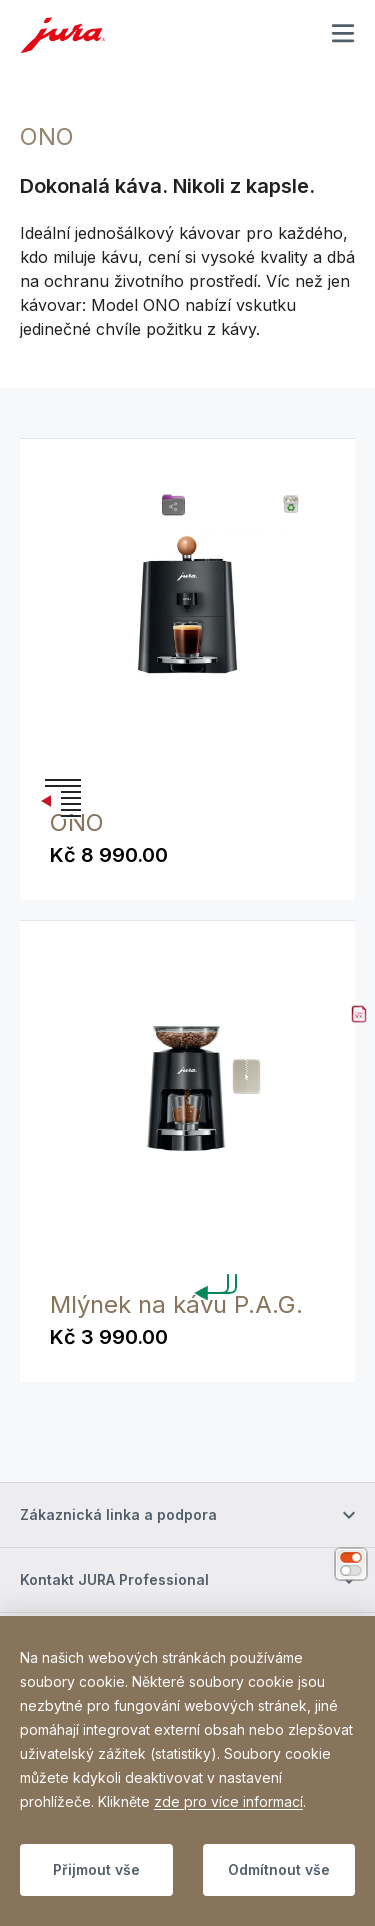  What do you see at coordinates (359, 1014) in the screenshot?
I see `open an opendocument formula file` at bounding box center [359, 1014].